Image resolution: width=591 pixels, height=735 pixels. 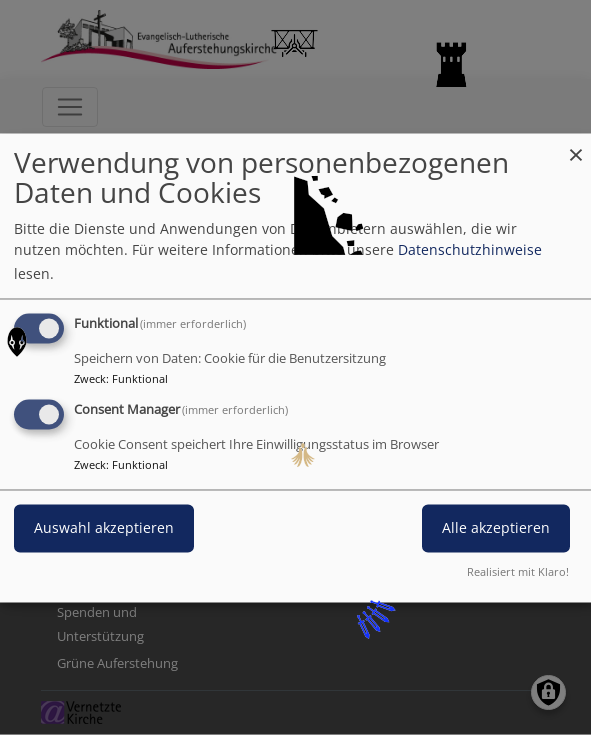 I want to click on equip a wing cloak or cape item, so click(x=303, y=455).